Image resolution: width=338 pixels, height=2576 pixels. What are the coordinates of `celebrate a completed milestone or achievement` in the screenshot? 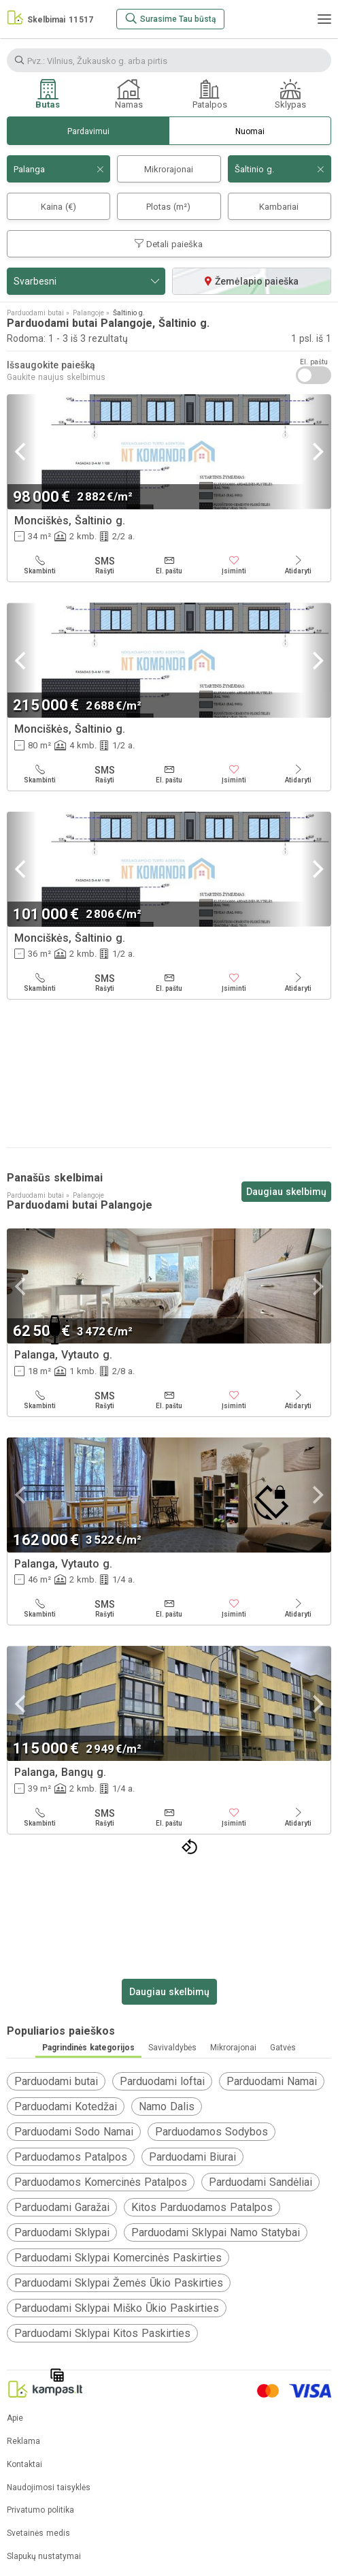 It's located at (56, 1330).